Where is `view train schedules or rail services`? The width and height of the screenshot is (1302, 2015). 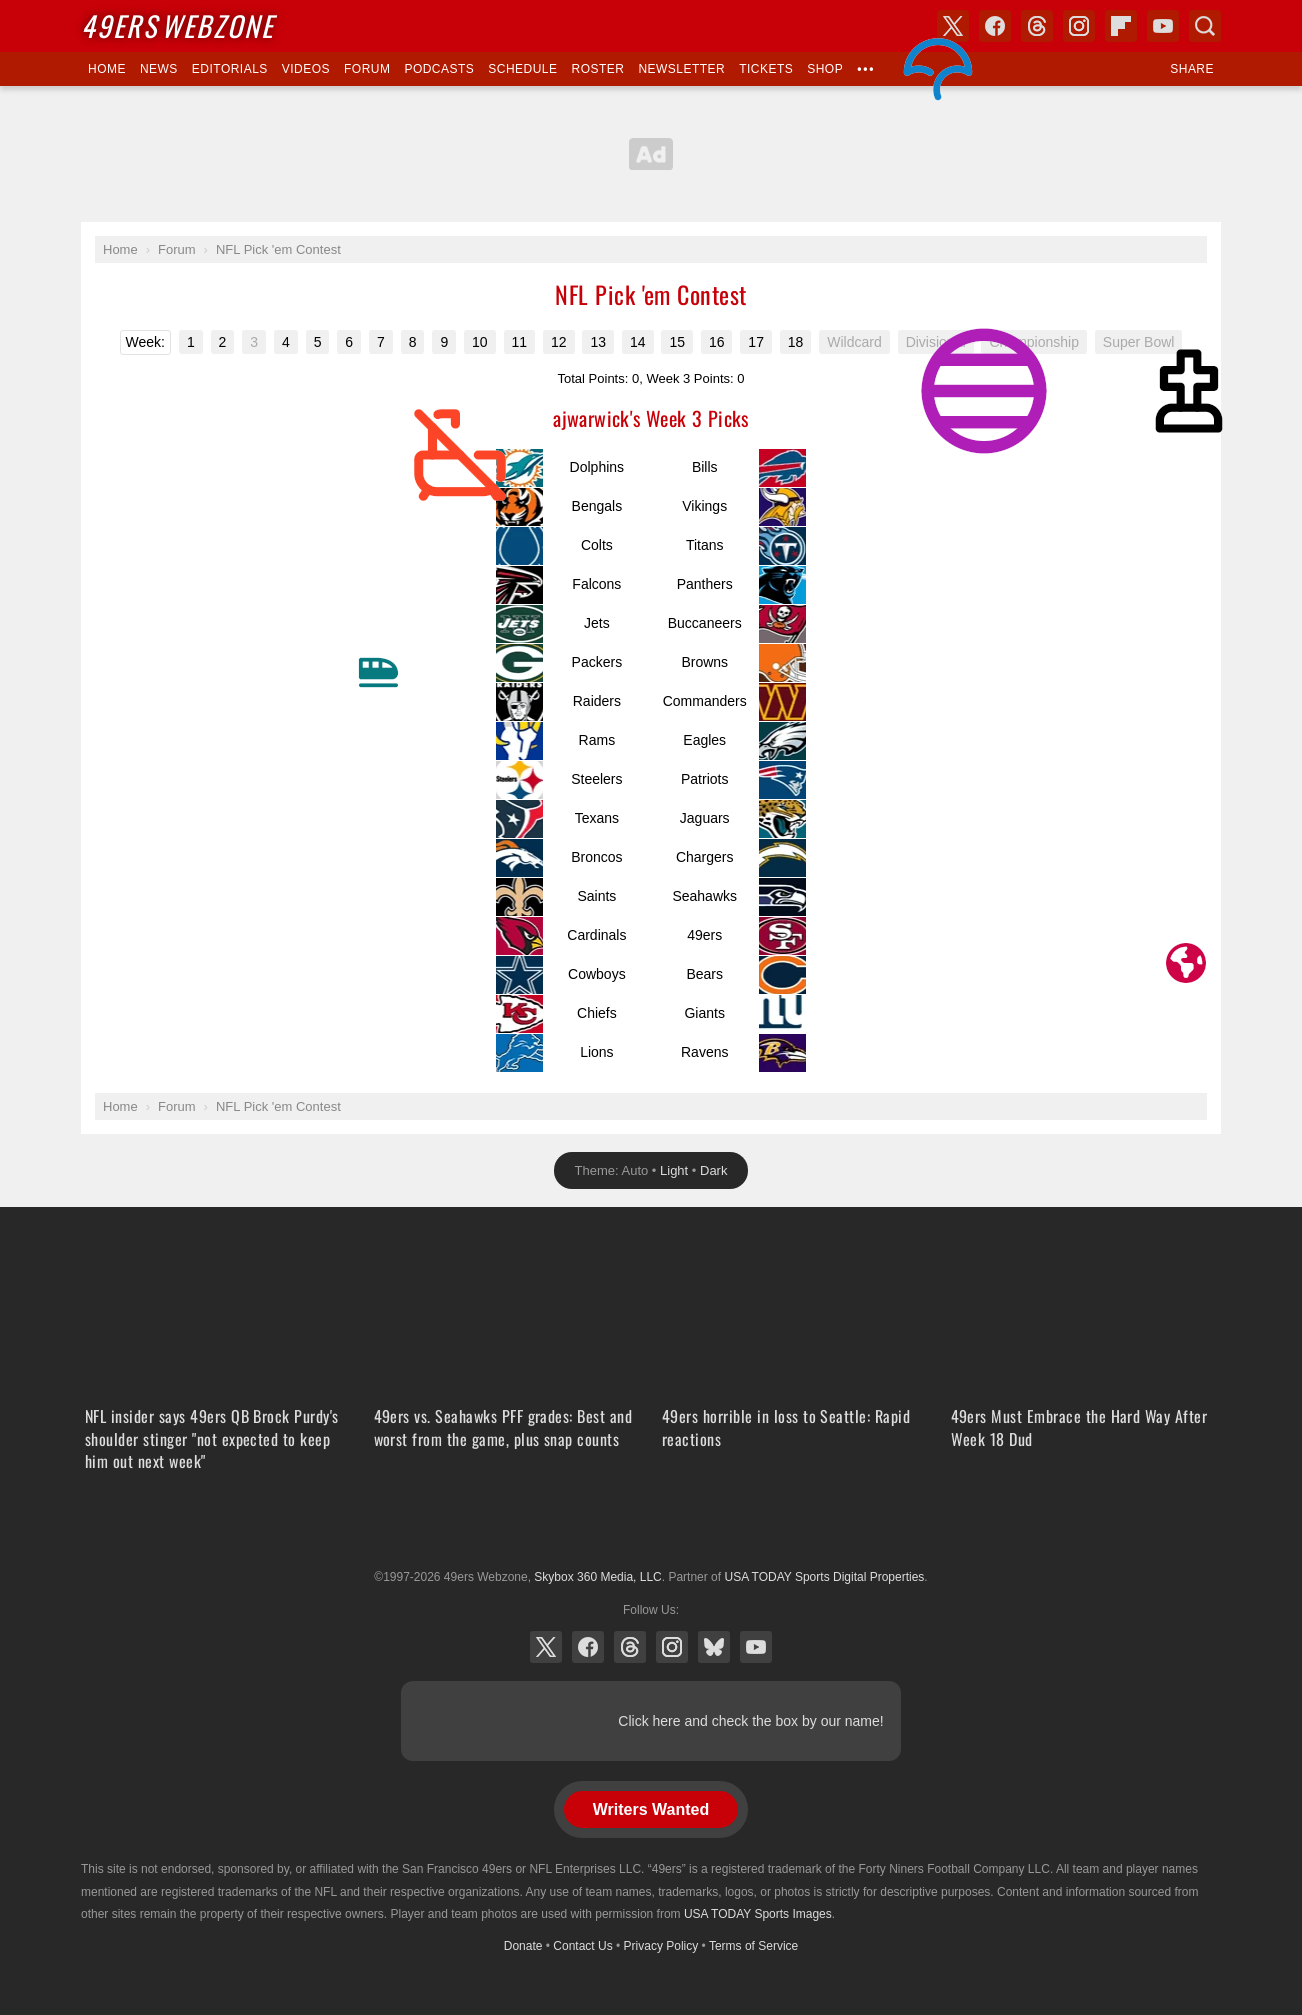 view train schedules or rail services is located at coordinates (378, 671).